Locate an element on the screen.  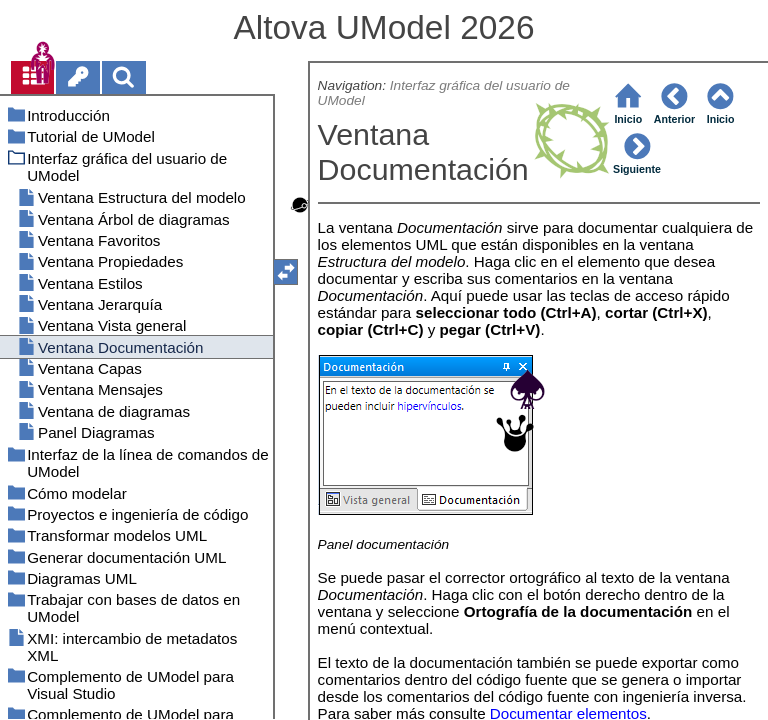
indicates a splash or splatter effect is located at coordinates (515, 433).